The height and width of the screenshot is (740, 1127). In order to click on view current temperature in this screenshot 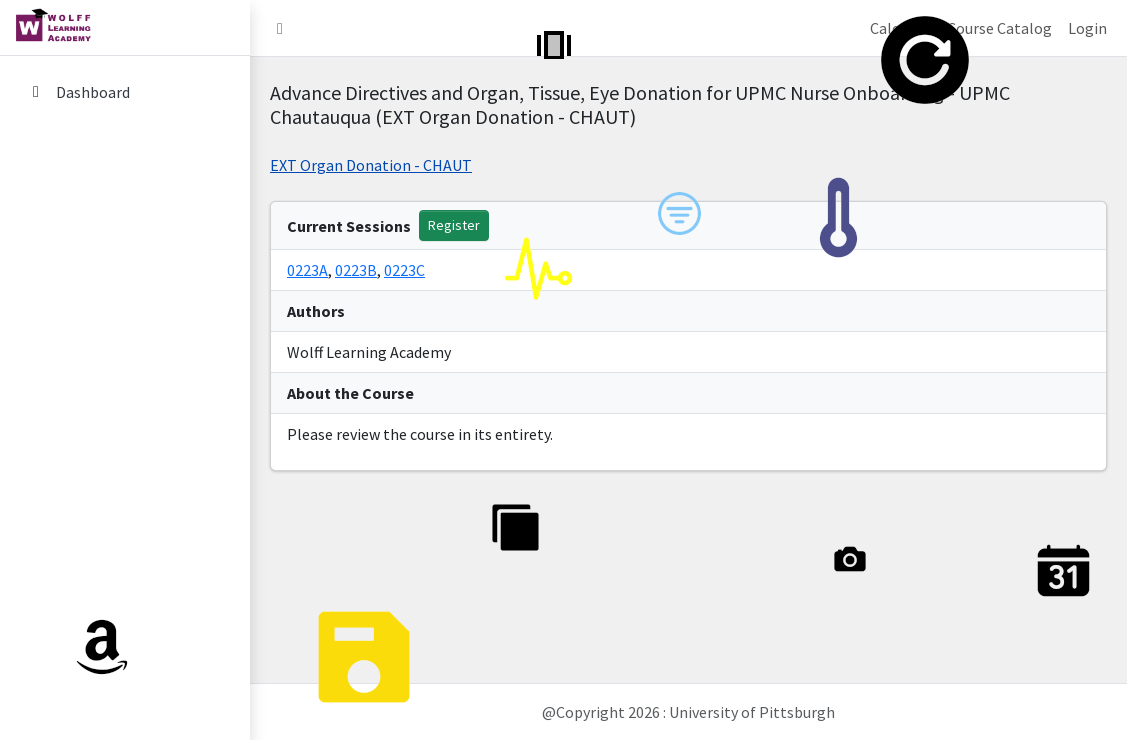, I will do `click(838, 217)`.